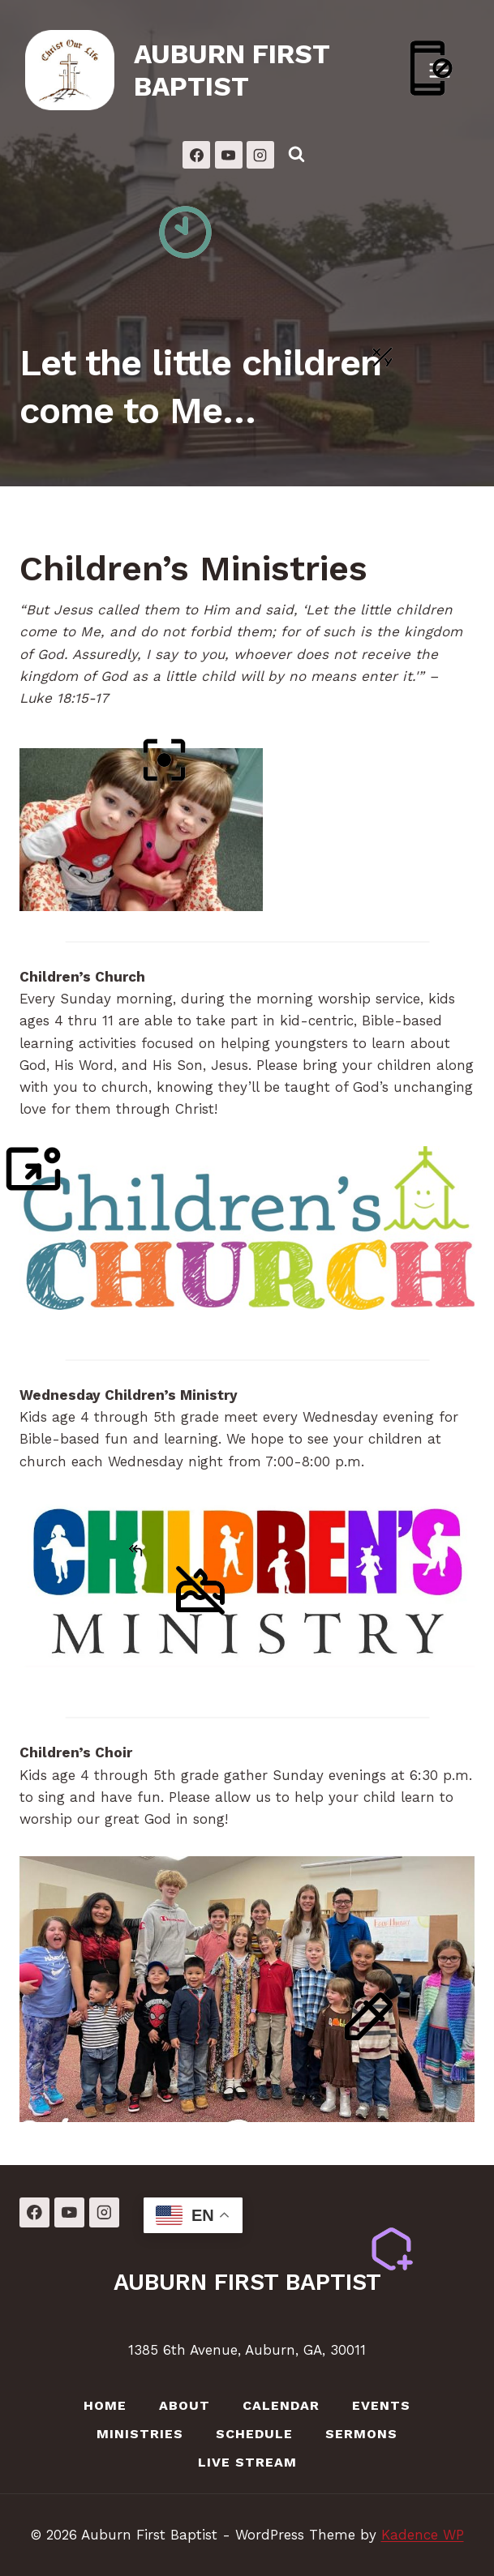 This screenshot has height=2576, width=494. What do you see at coordinates (427, 68) in the screenshot?
I see `block or restrict an app` at bounding box center [427, 68].